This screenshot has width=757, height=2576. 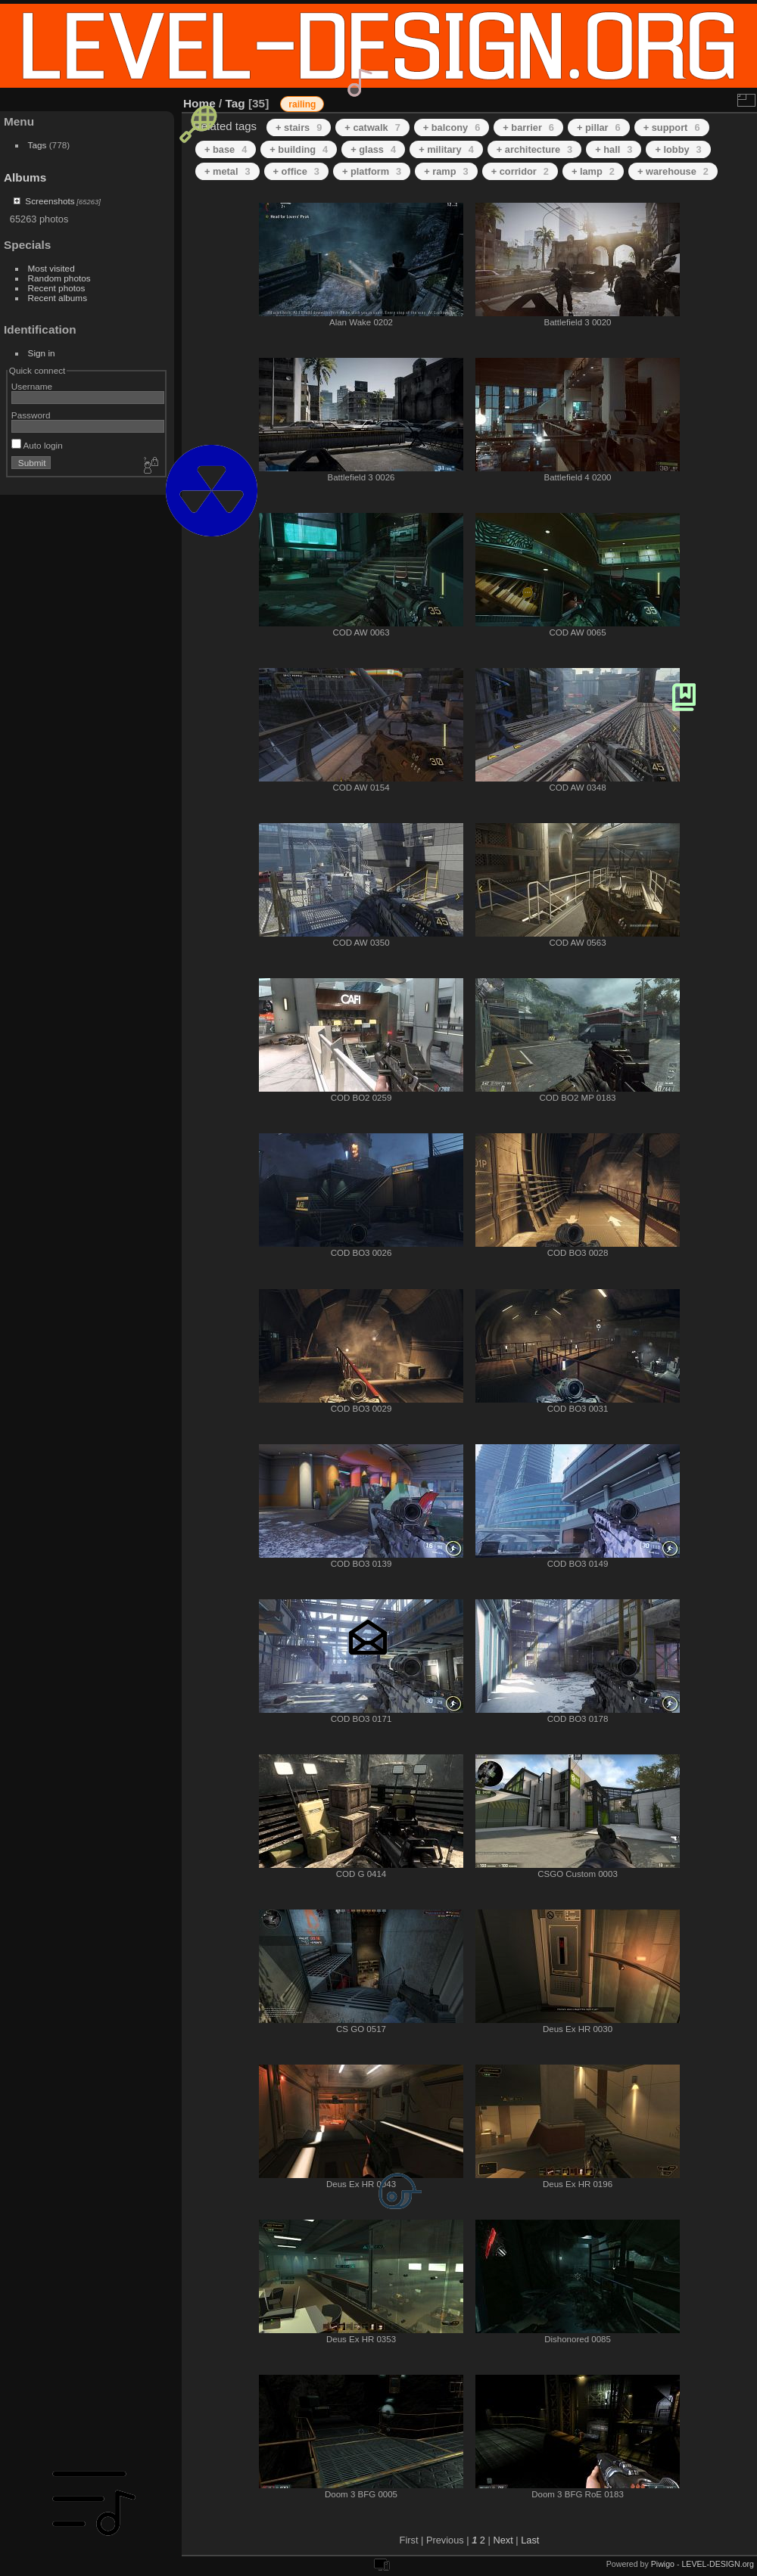 I want to click on view your playlist, so click(x=89, y=2499).